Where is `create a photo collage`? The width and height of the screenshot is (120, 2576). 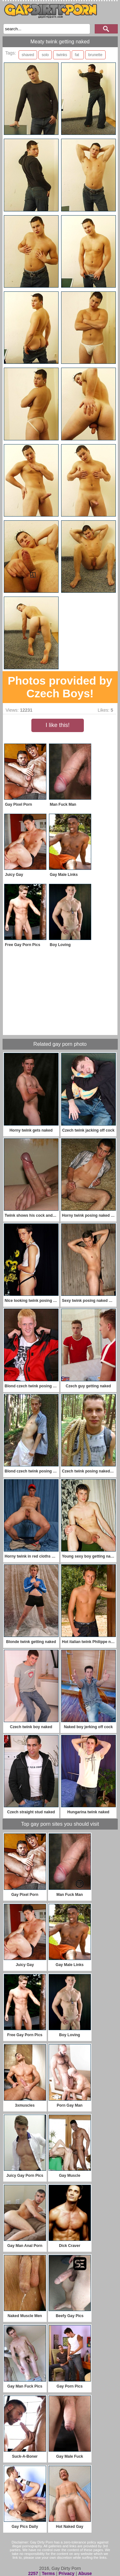 create a photo collage is located at coordinates (33, 575).